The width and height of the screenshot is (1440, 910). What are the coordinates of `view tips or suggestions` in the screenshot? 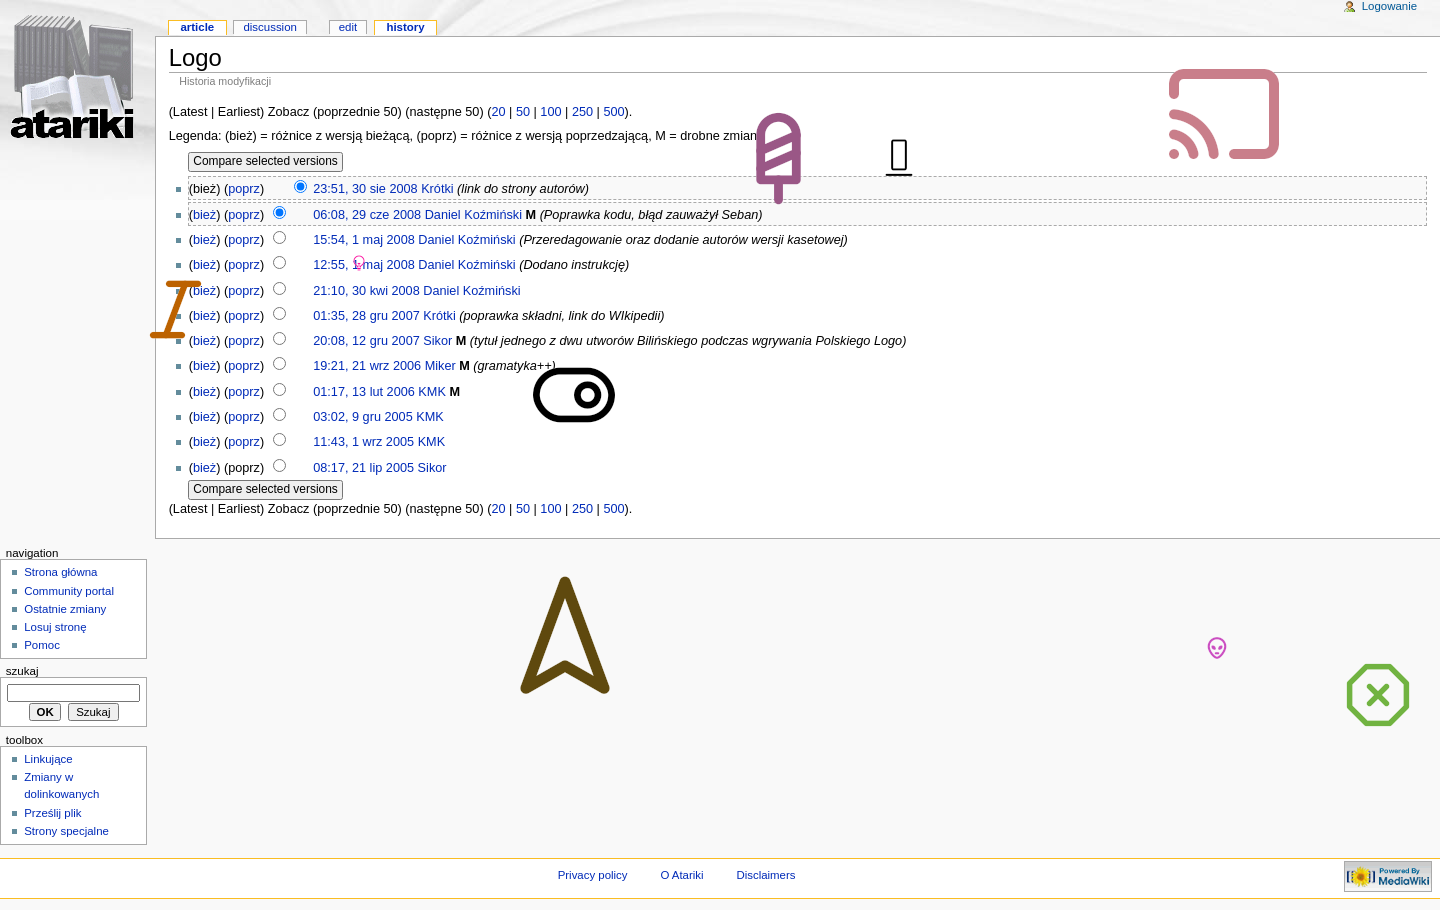 It's located at (359, 263).